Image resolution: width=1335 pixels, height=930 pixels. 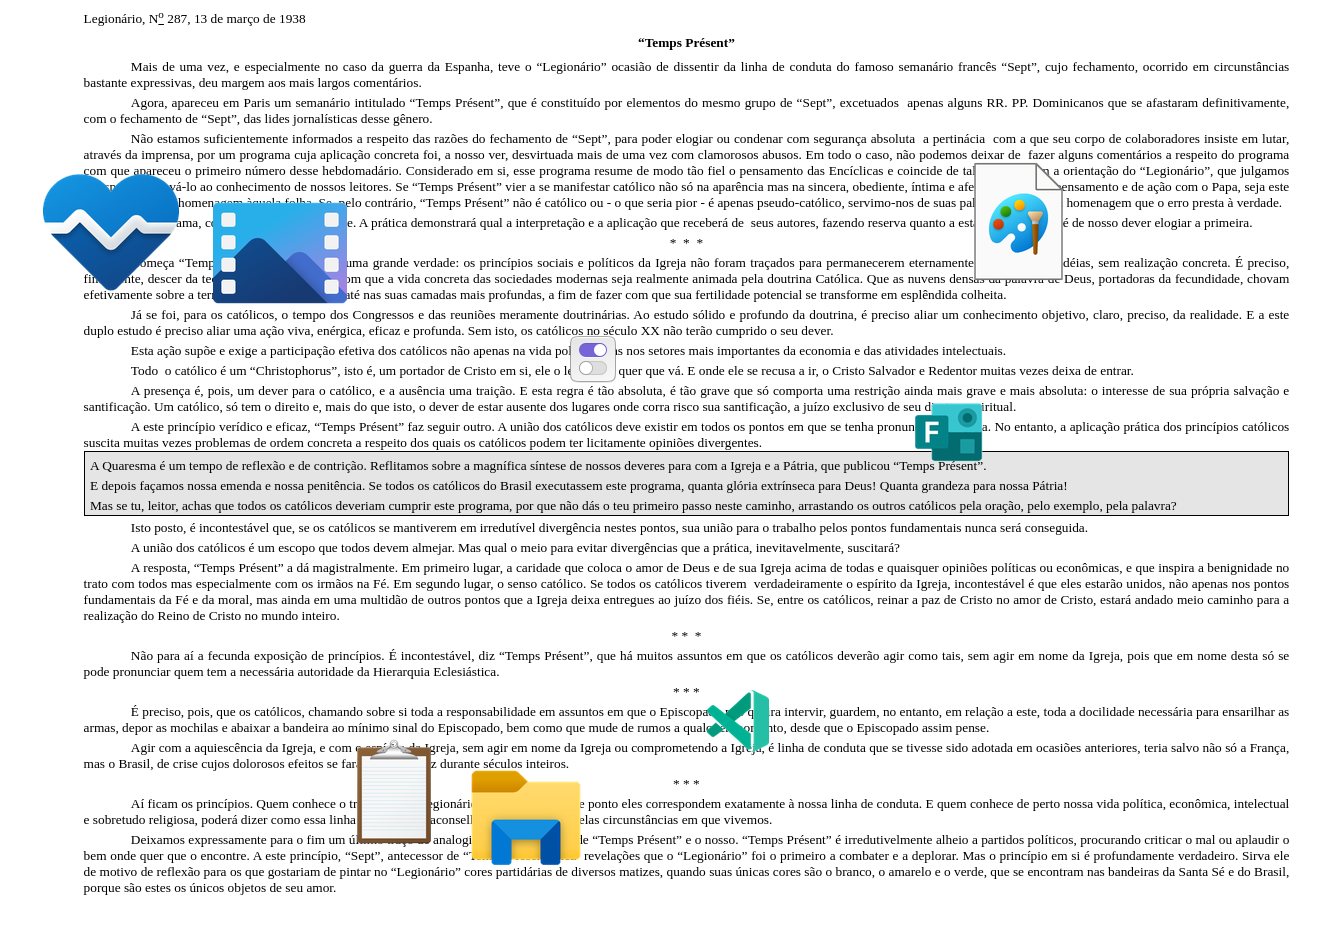 I want to click on open desktop preferences or settings, so click(x=593, y=359).